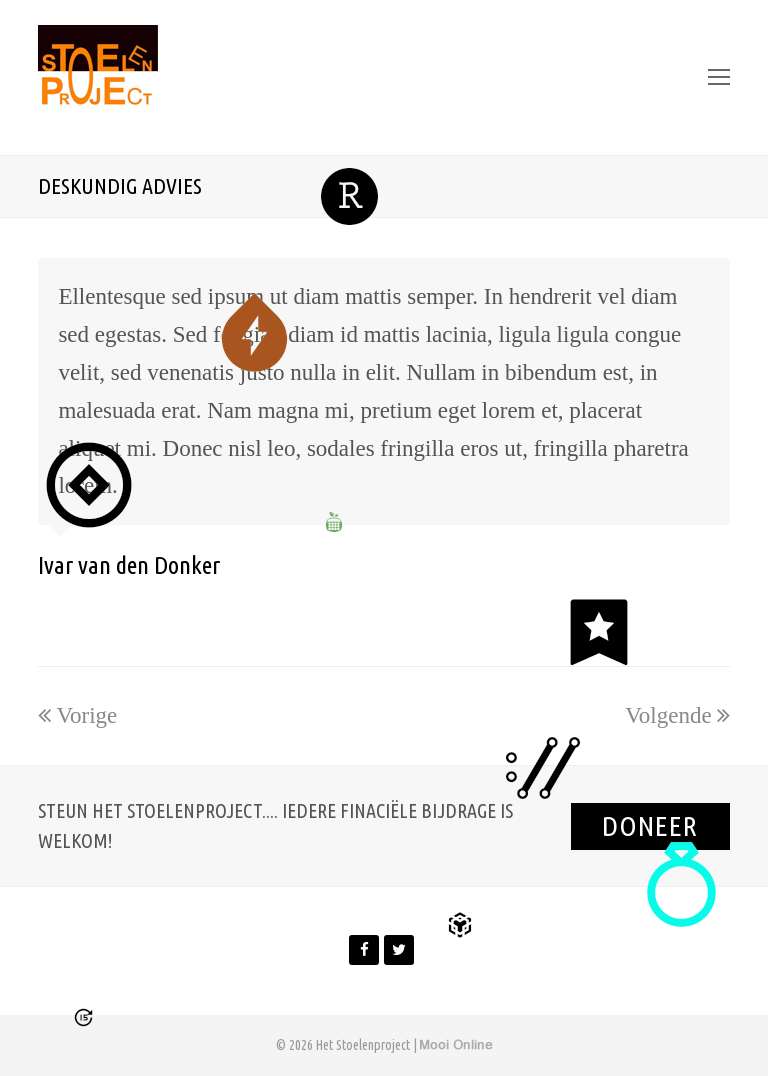 Image resolution: width=768 pixels, height=1076 pixels. I want to click on visit curl website or documentation, so click(543, 768).